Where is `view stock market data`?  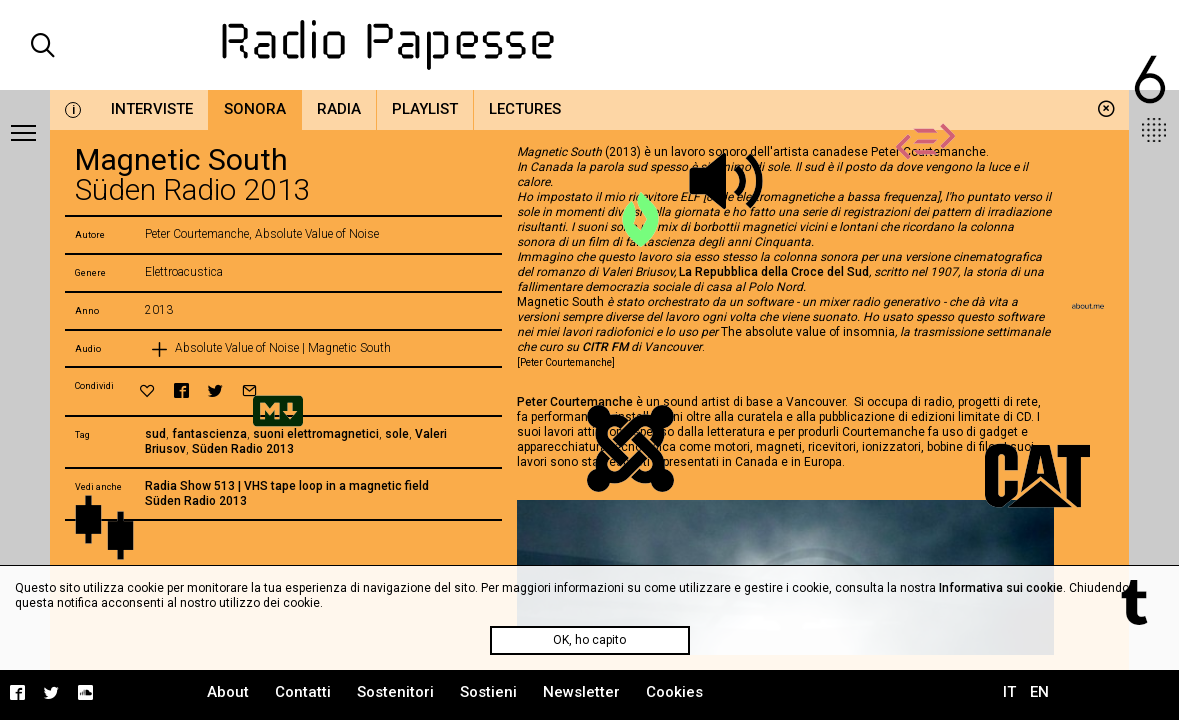 view stock market data is located at coordinates (104, 527).